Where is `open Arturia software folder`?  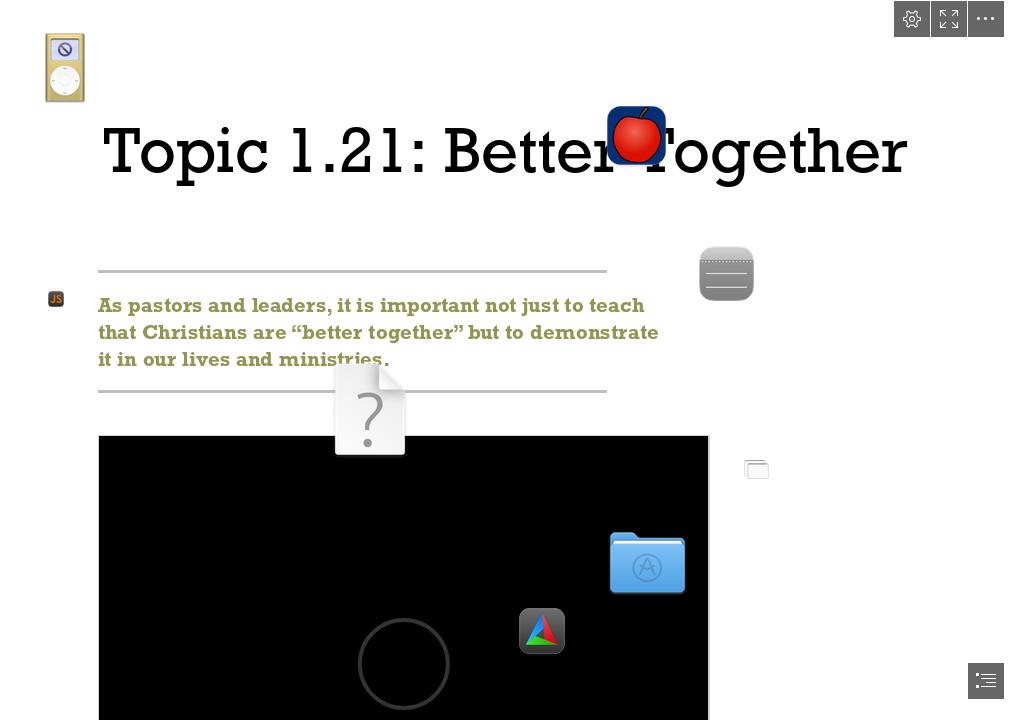 open Arturia software folder is located at coordinates (647, 562).